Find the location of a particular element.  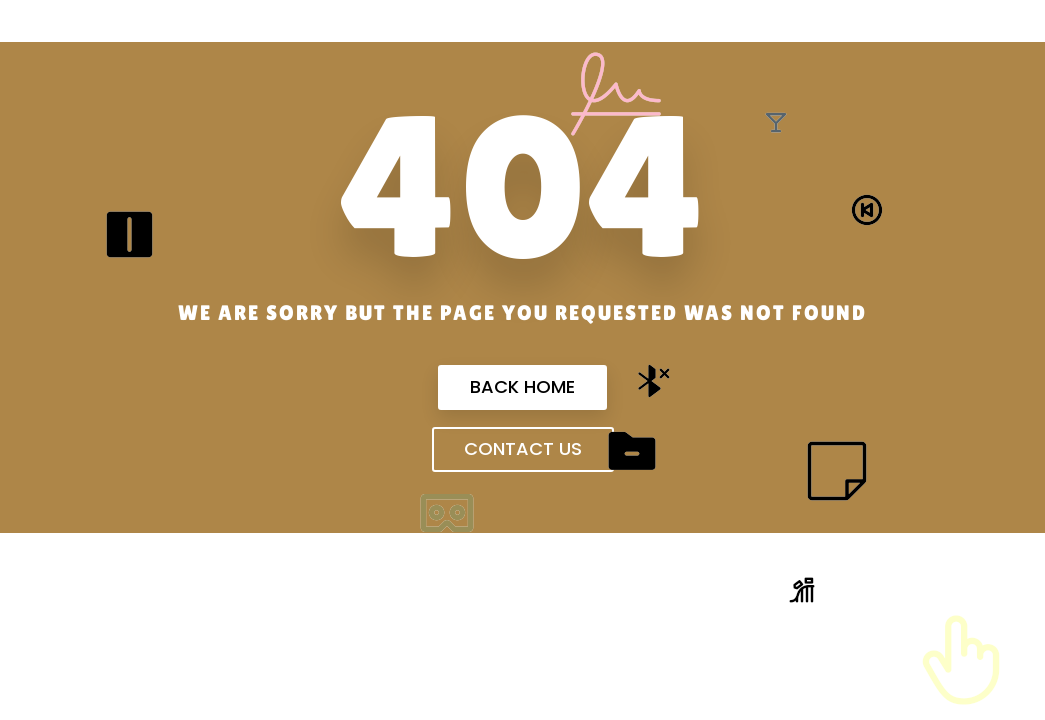

bluetooth connection disabled or unavailable is located at coordinates (652, 381).